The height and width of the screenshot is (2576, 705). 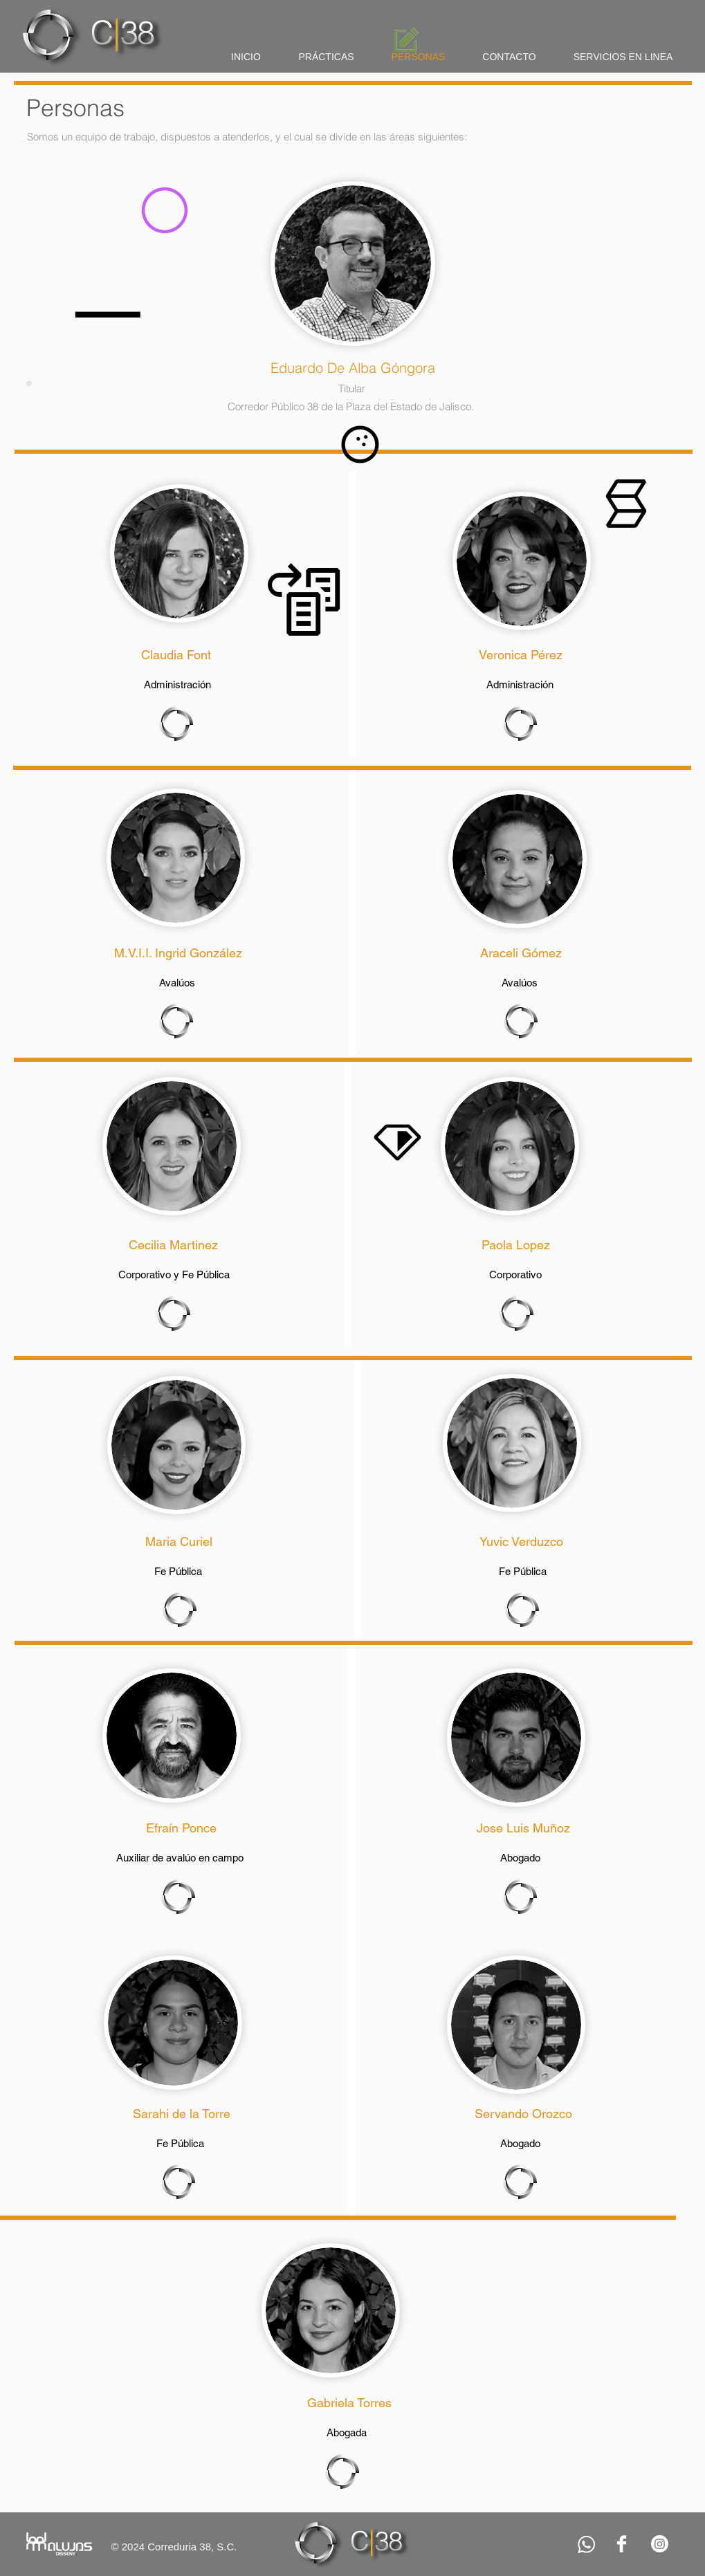 What do you see at coordinates (165, 210) in the screenshot?
I see `unselected radio button or checkbox option` at bounding box center [165, 210].